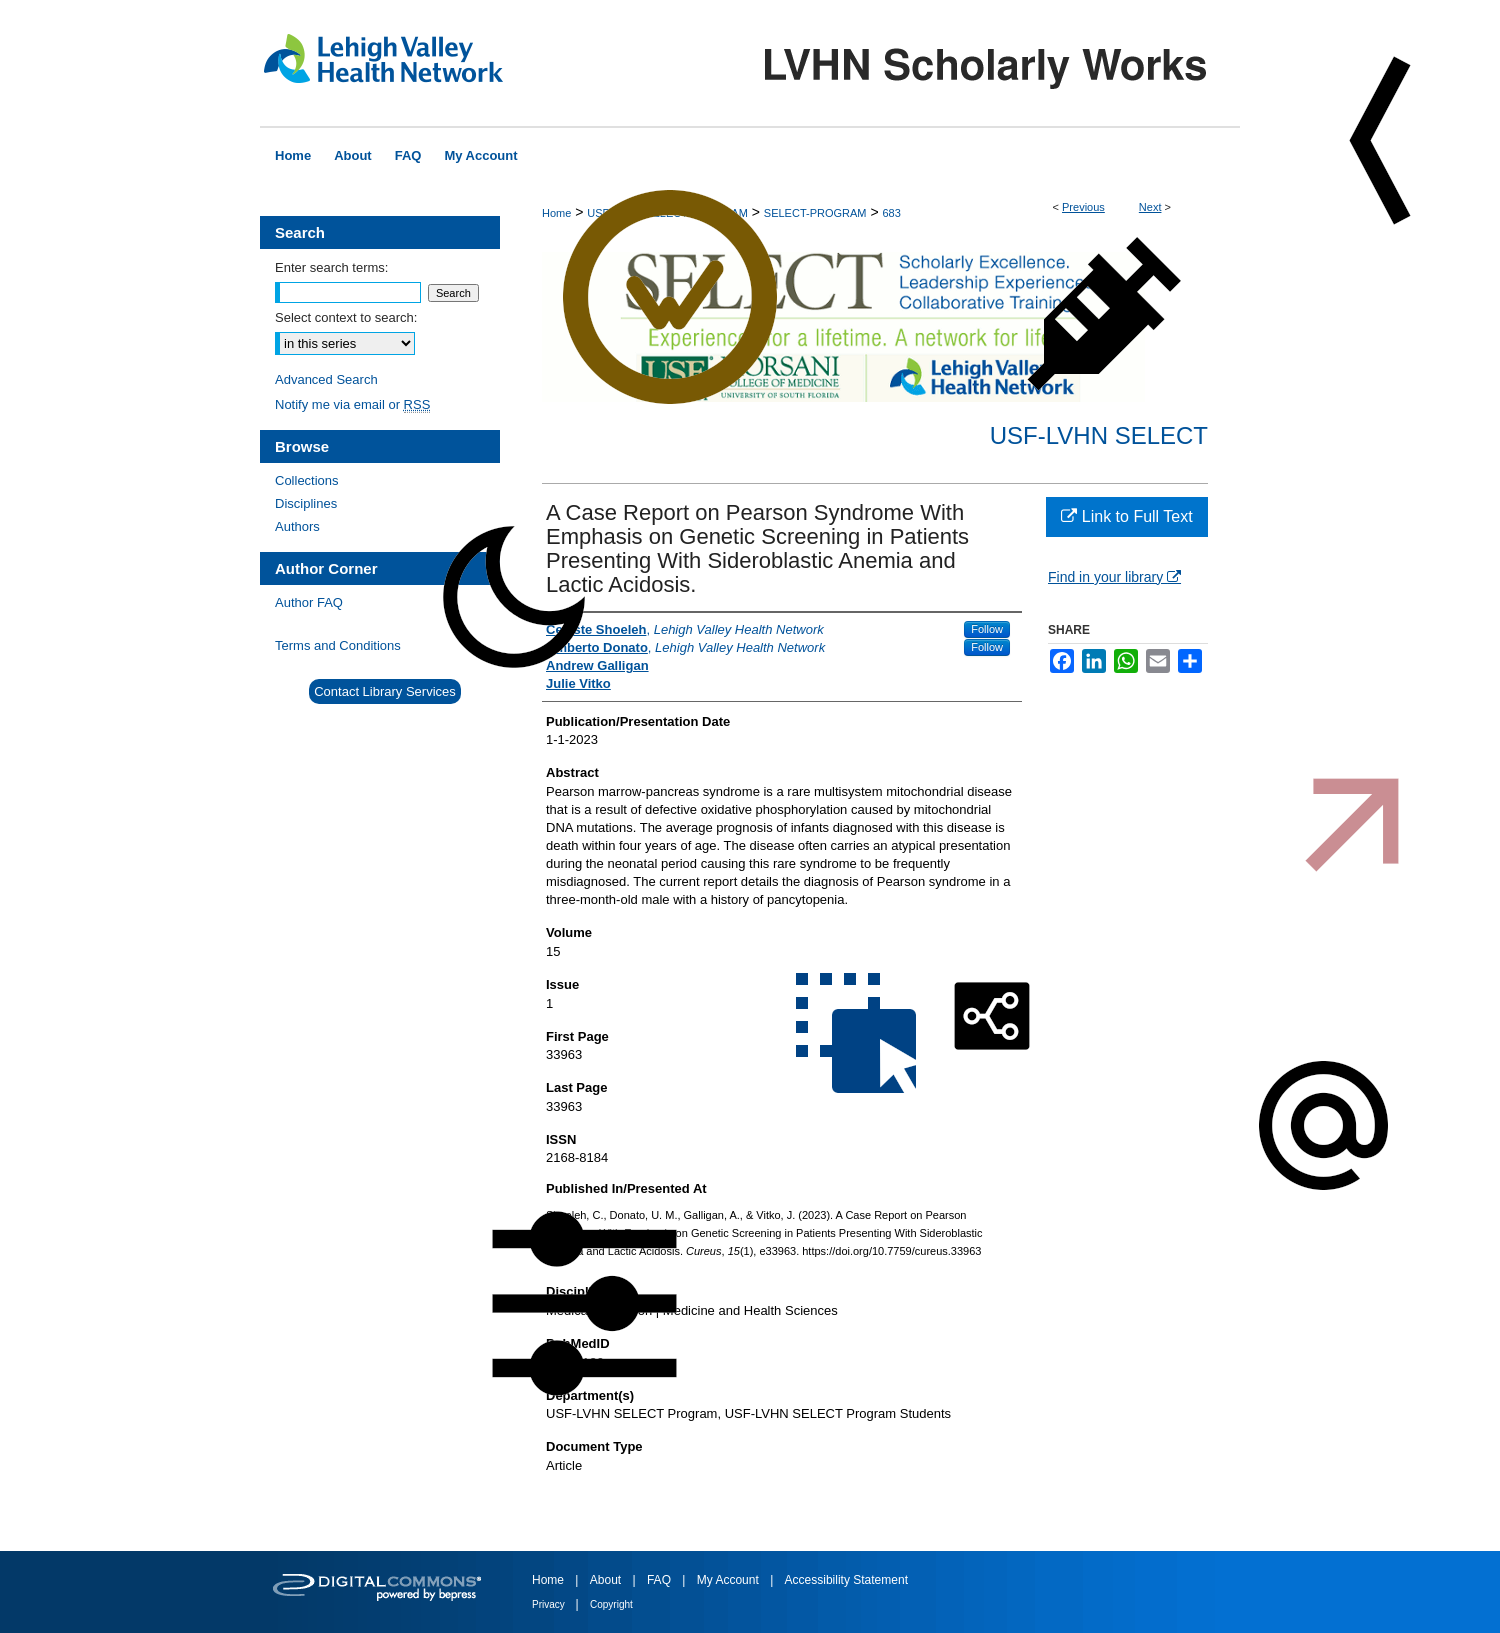 The height and width of the screenshot is (1633, 1500). Describe the element at coordinates (670, 297) in the screenshot. I see `open wakatime dashboard` at that location.